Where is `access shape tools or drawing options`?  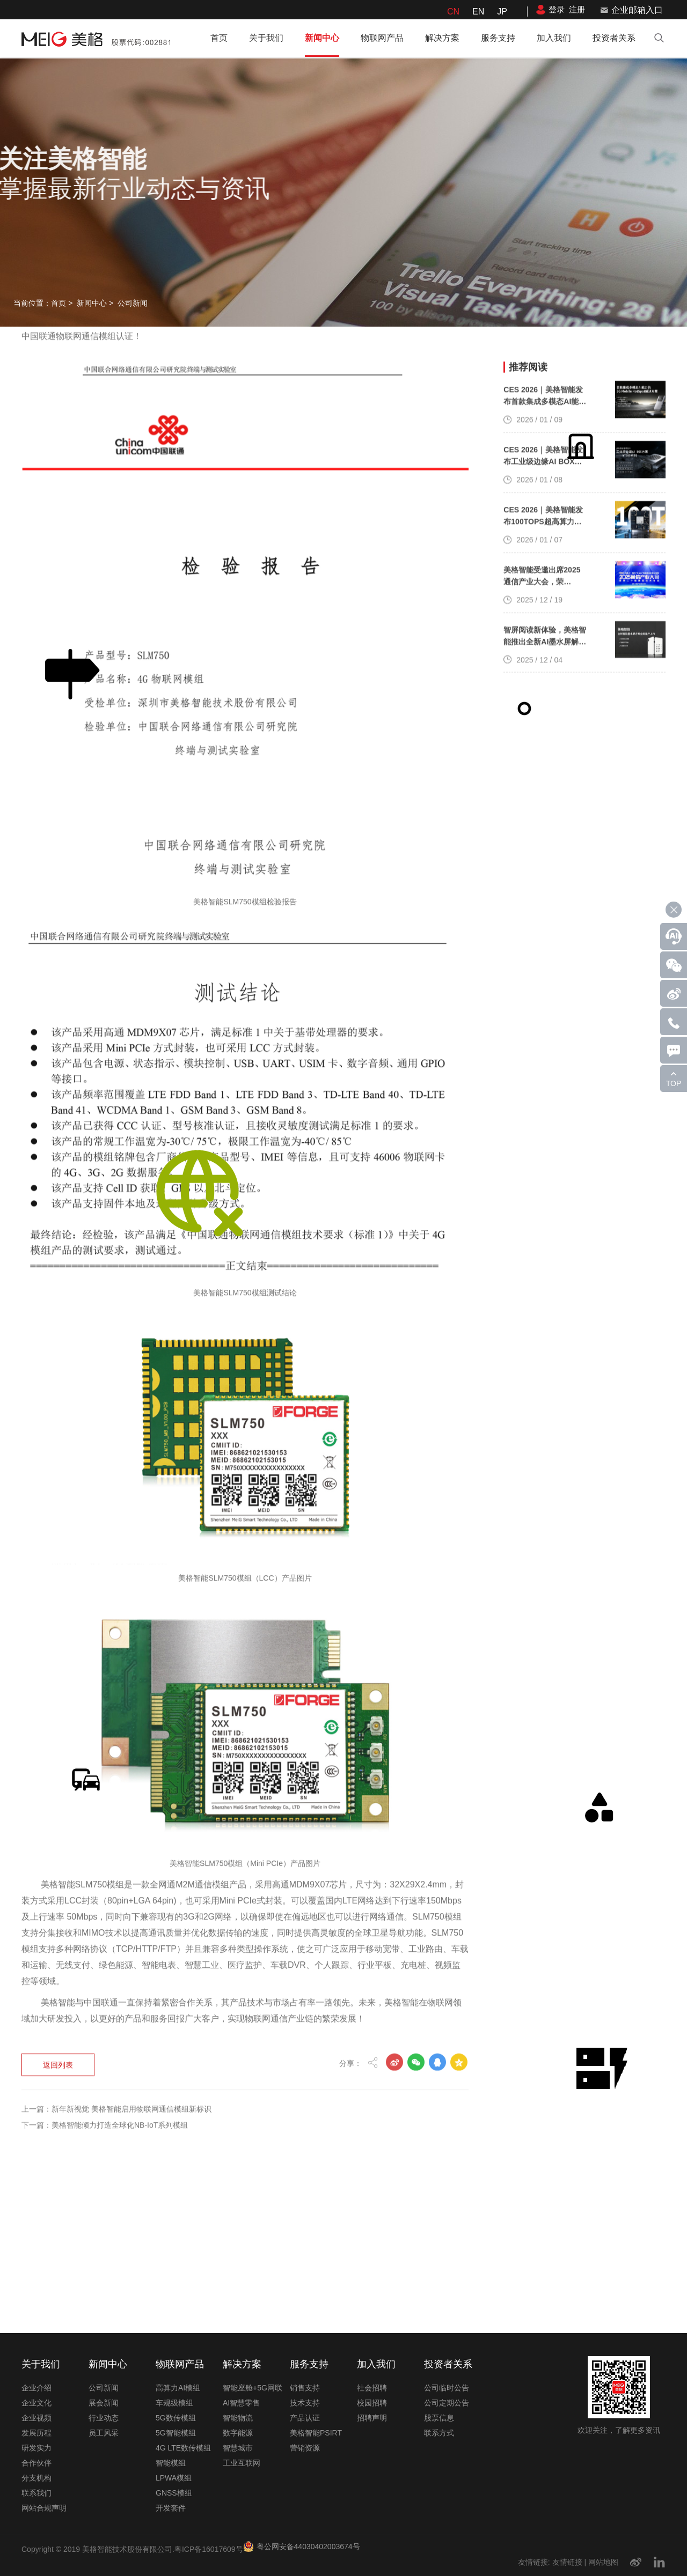 access shape tools or drawing options is located at coordinates (600, 1808).